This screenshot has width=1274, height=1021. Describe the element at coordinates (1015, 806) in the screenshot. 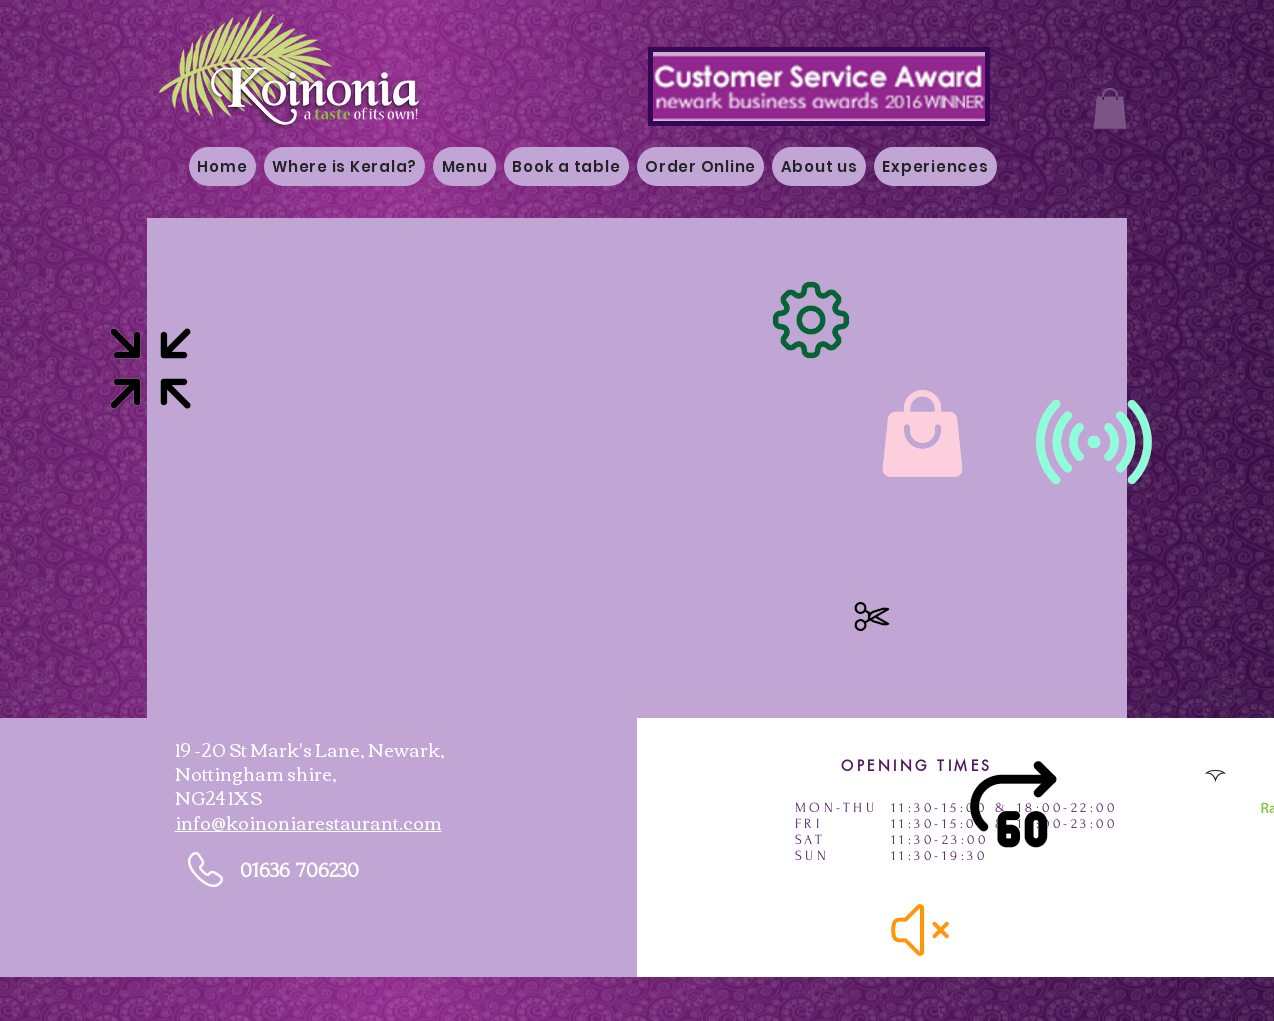

I see `skip forward 60 seconds` at that location.